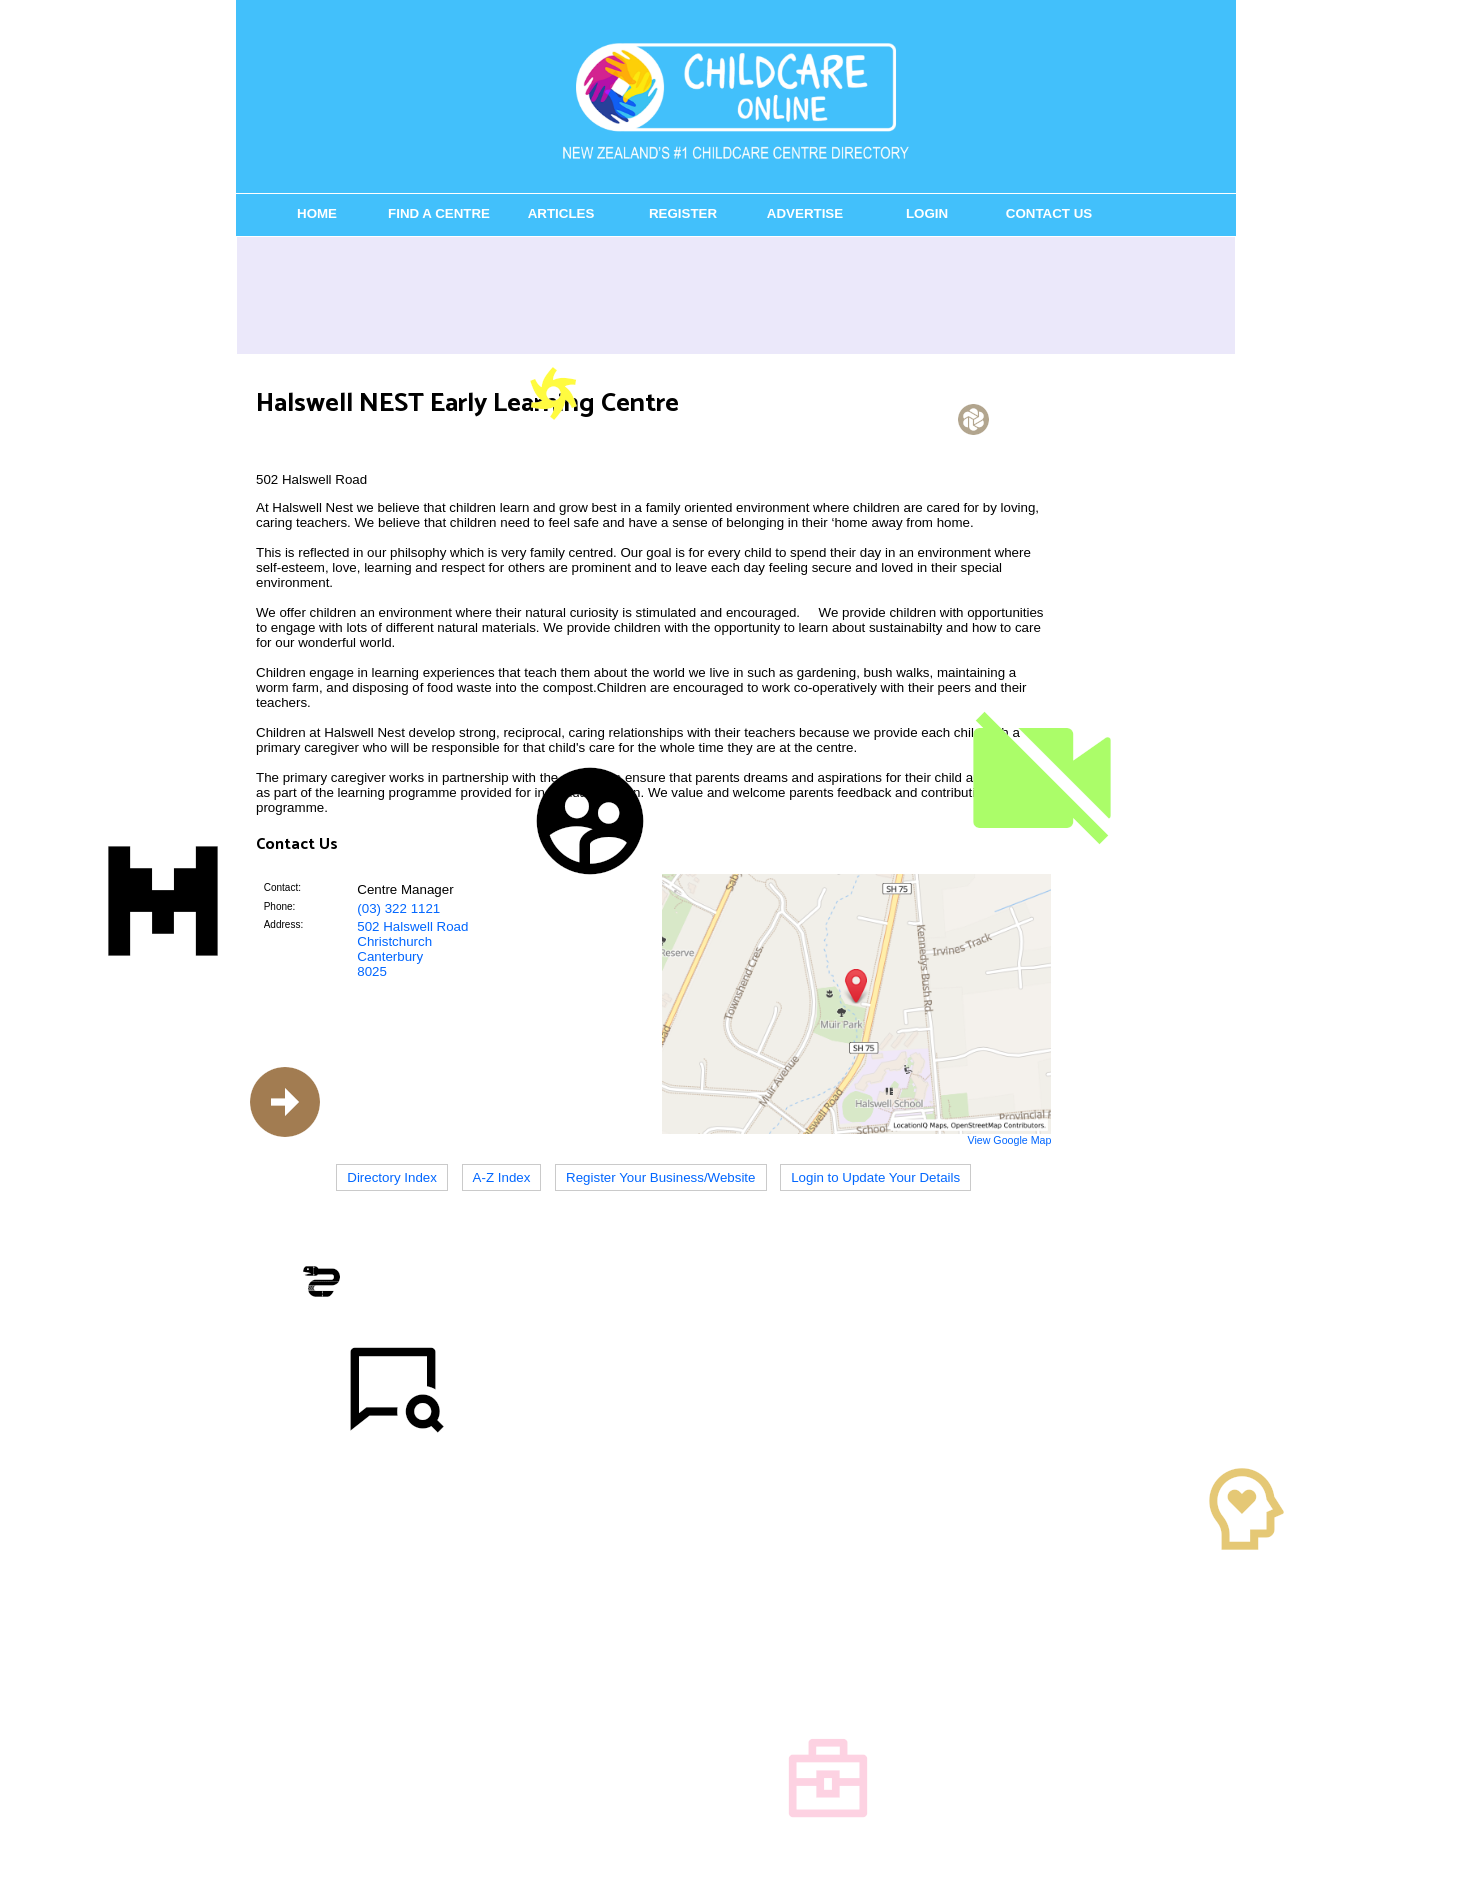 The image size is (1472, 1902). What do you see at coordinates (1246, 1509) in the screenshot?
I see `access mental health resources` at bounding box center [1246, 1509].